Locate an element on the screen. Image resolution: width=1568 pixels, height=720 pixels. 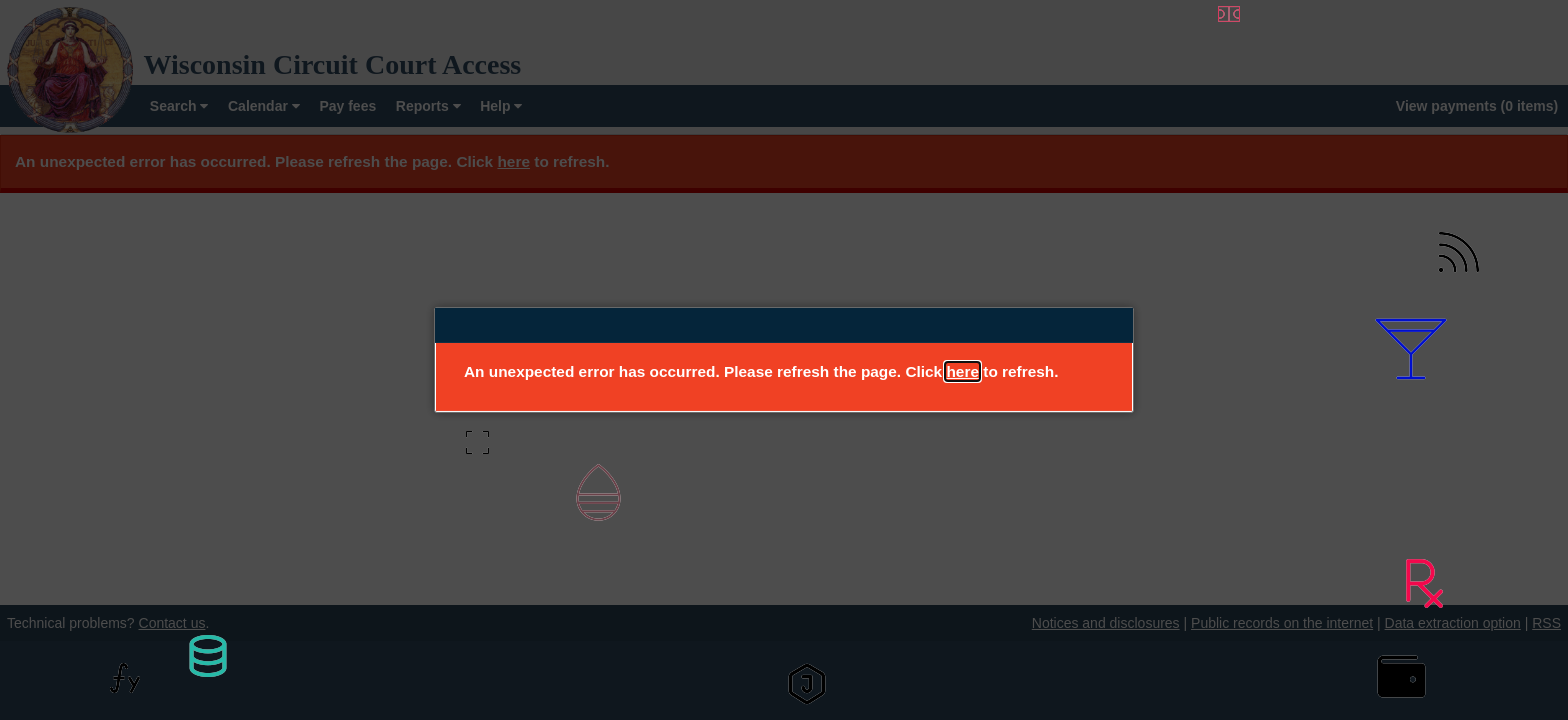
view prescription details is located at coordinates (1422, 583).